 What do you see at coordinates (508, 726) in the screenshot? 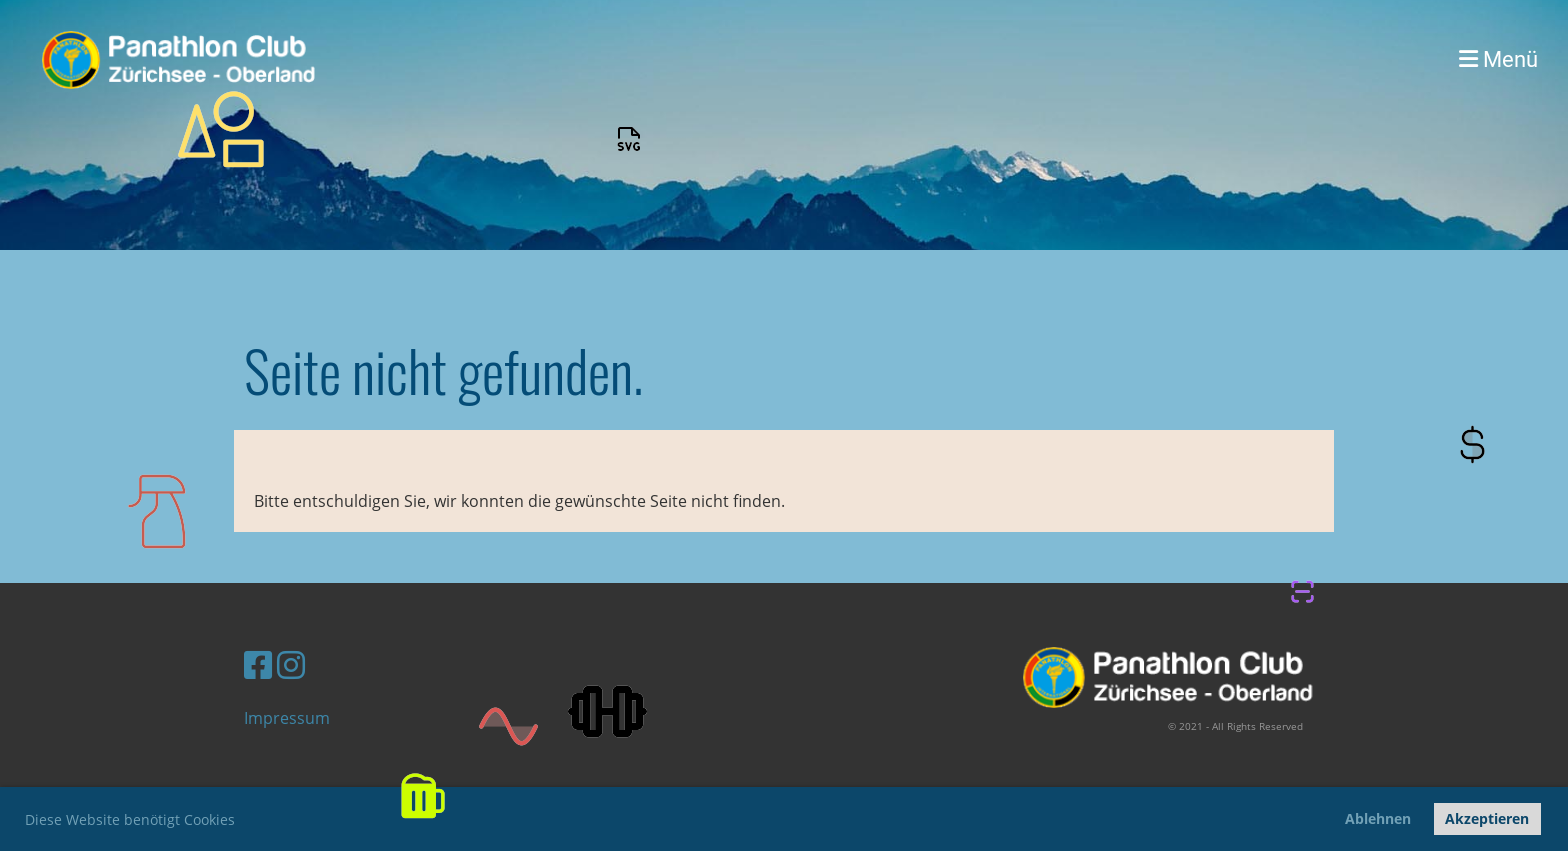
I see `adjust audio or sound wave settings` at bounding box center [508, 726].